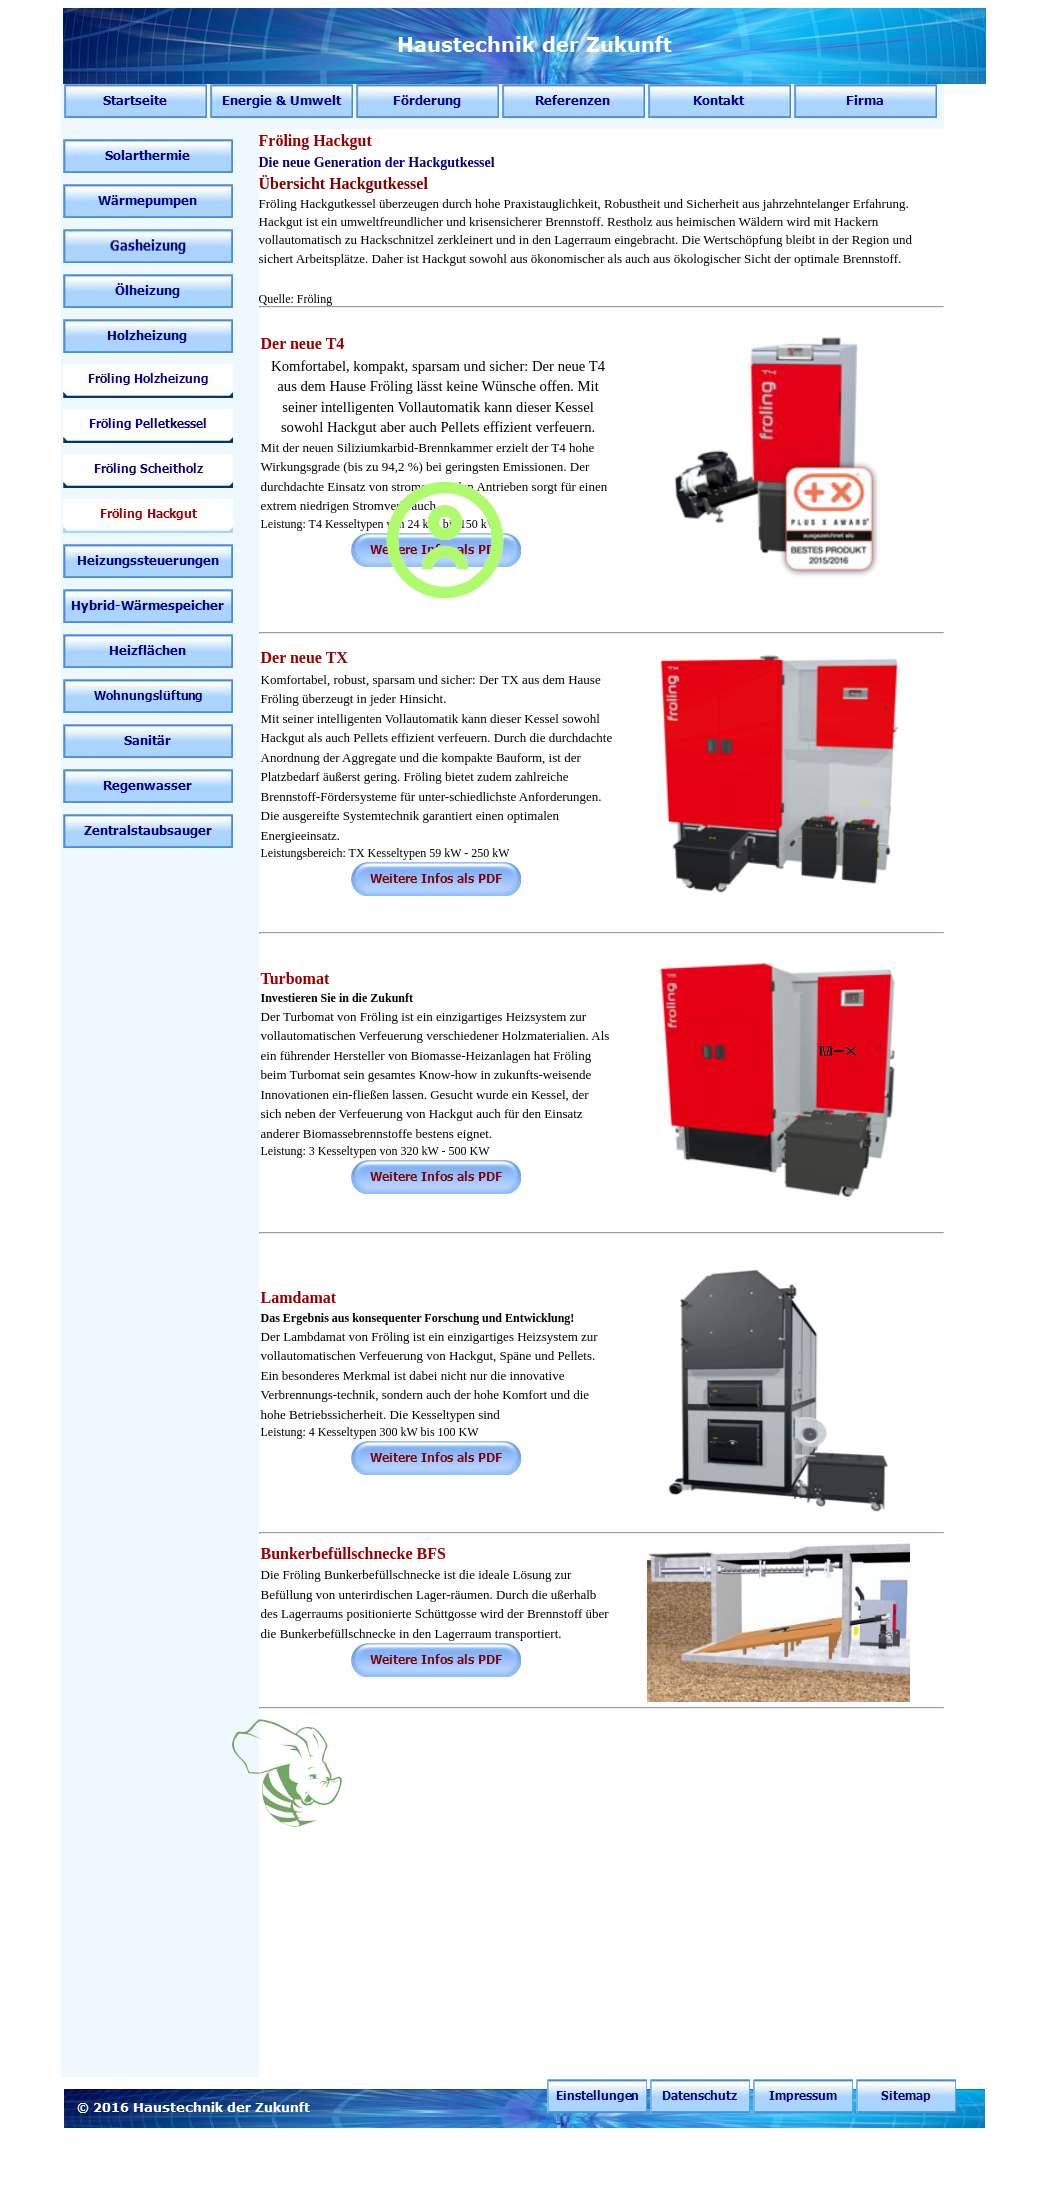 The image size is (1046, 2193). Describe the element at coordinates (287, 1773) in the screenshot. I see `apache hive data warehouse software logo` at that location.